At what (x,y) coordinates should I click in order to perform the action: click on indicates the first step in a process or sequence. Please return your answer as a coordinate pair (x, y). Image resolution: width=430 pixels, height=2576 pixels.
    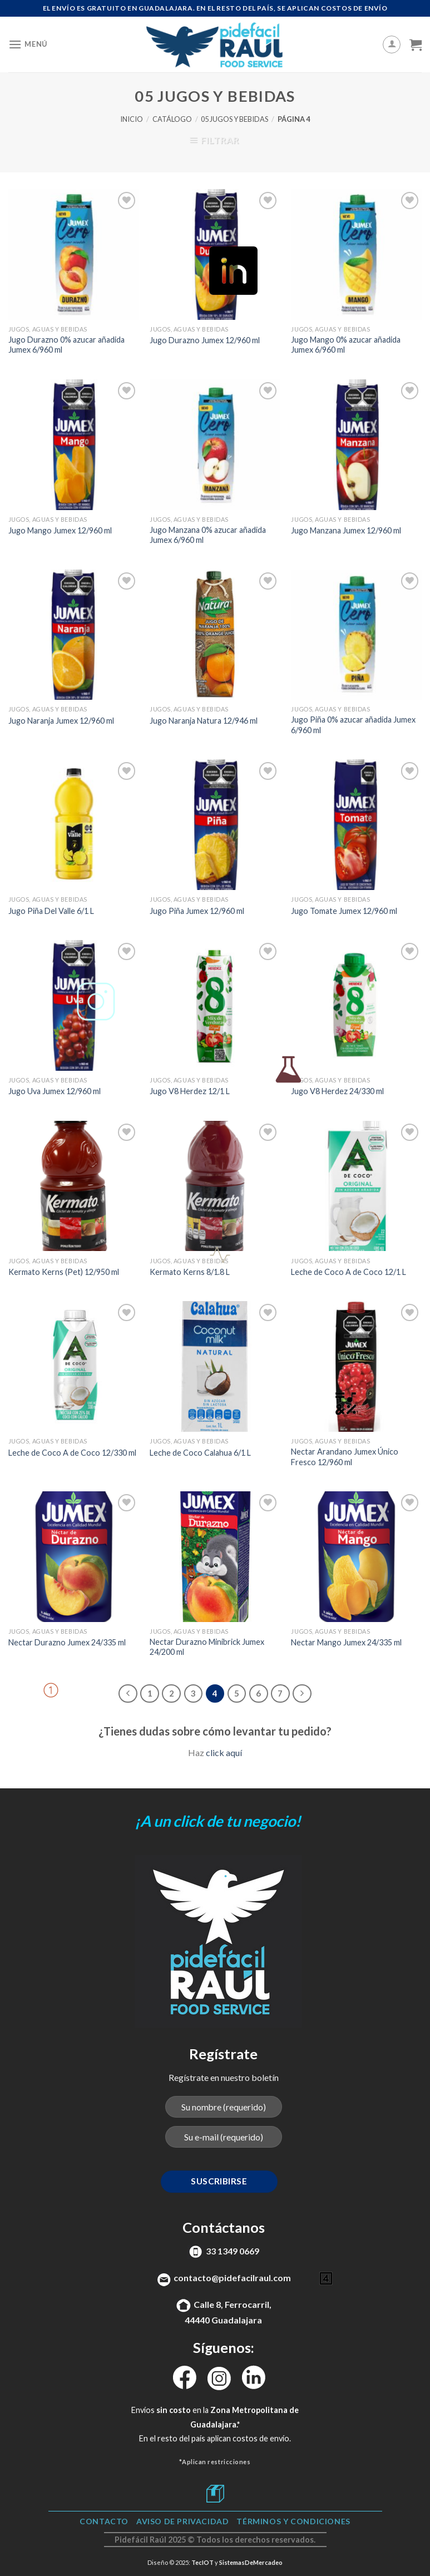
    Looking at the image, I should click on (51, 1690).